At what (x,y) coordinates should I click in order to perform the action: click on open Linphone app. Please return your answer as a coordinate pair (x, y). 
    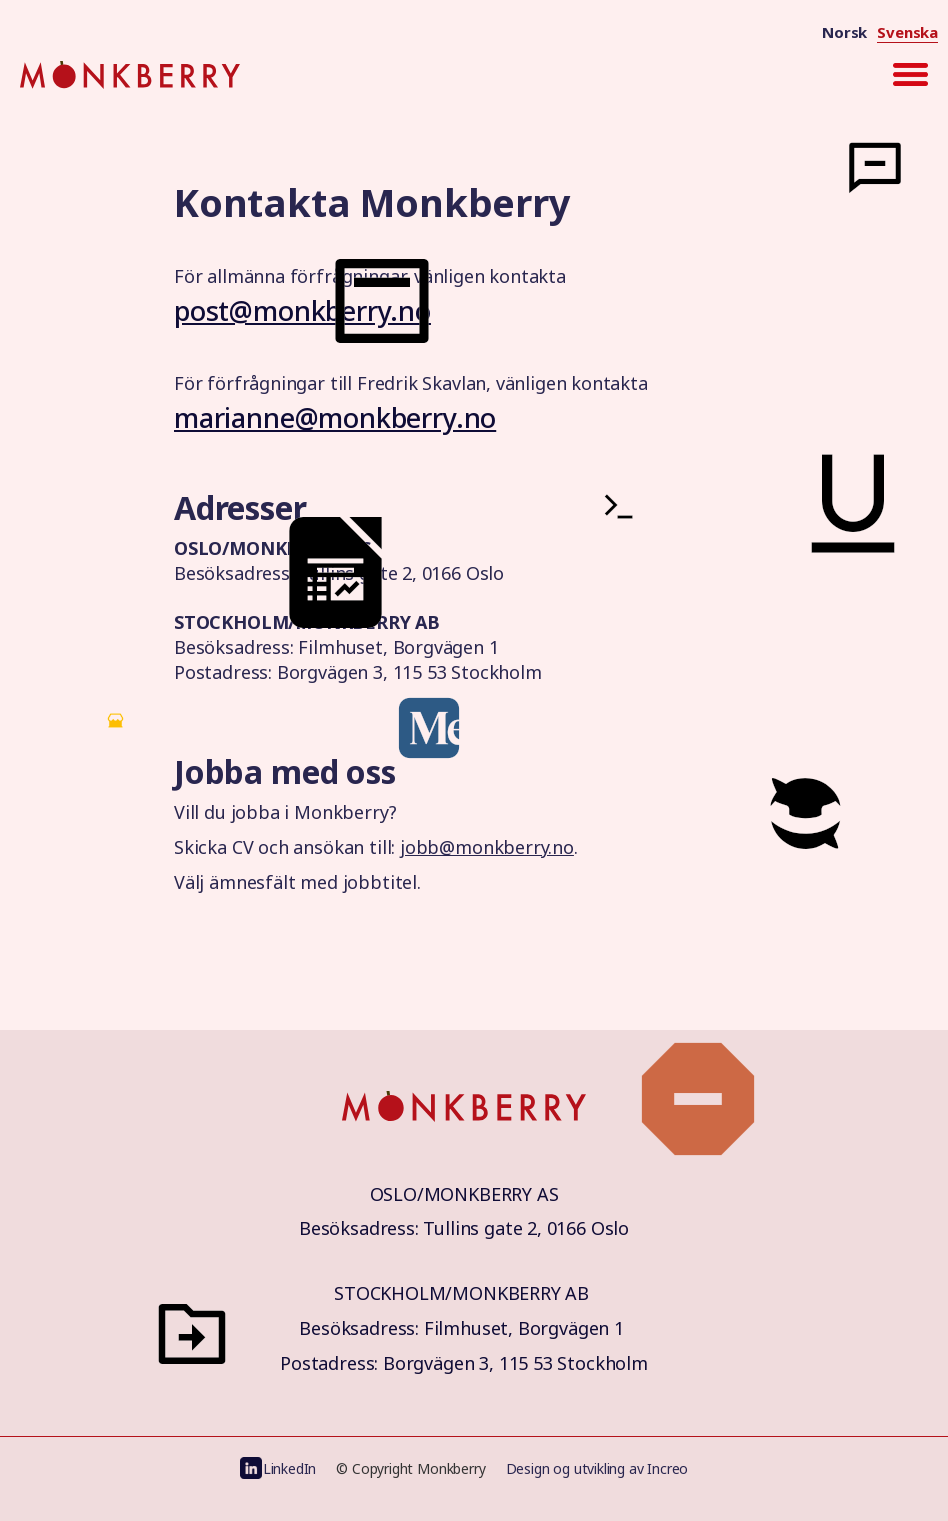
    Looking at the image, I should click on (805, 813).